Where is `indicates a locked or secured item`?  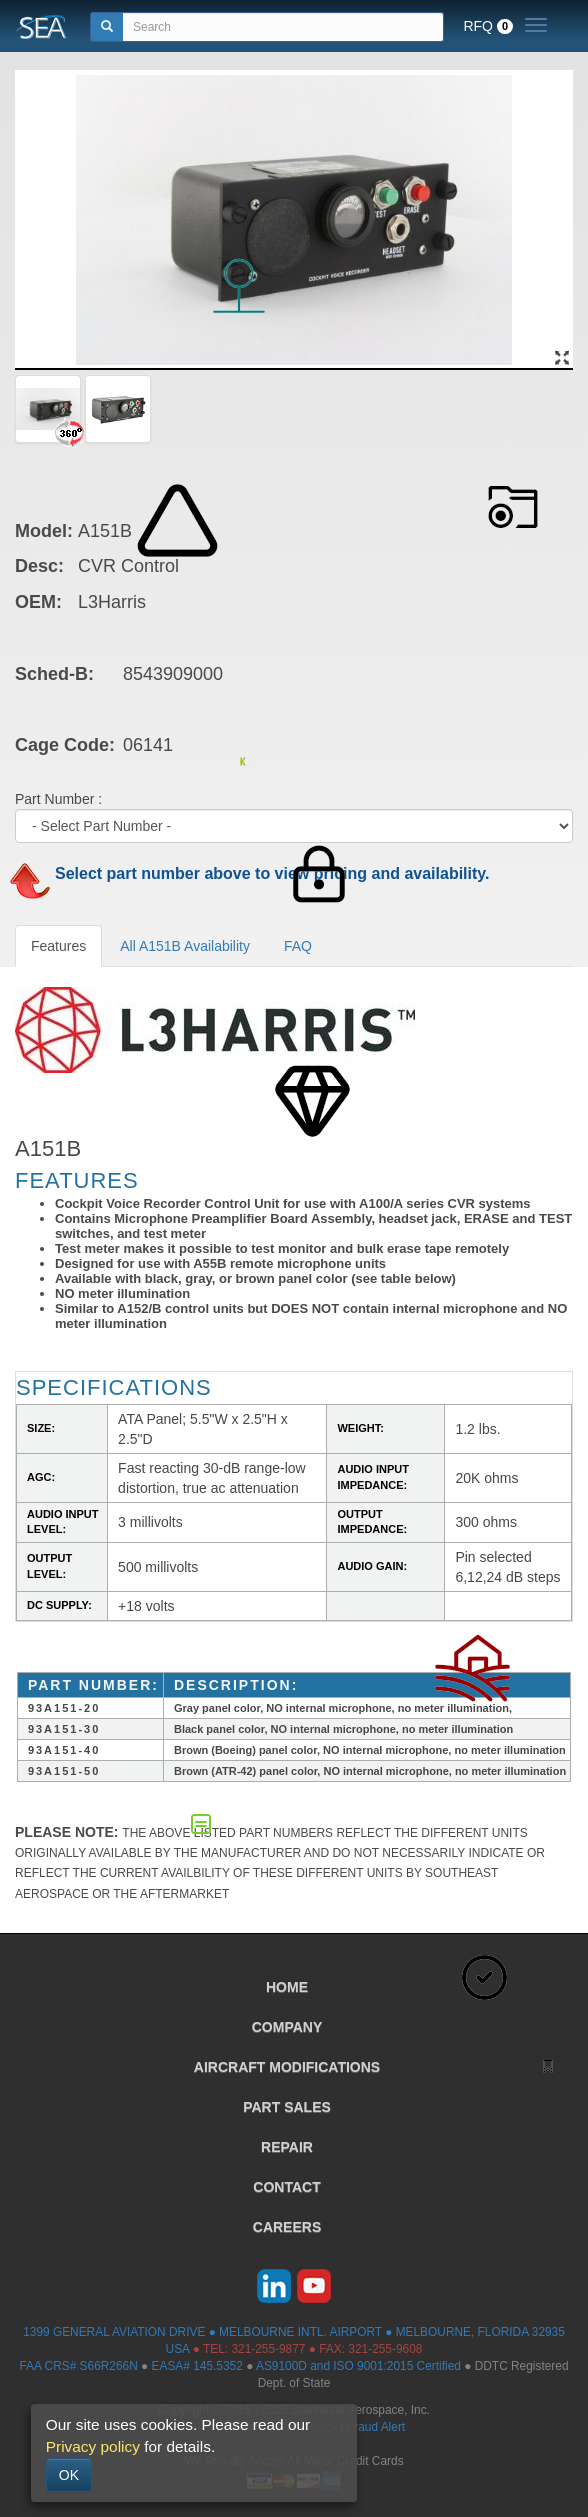
indicates a locked or secured item is located at coordinates (319, 874).